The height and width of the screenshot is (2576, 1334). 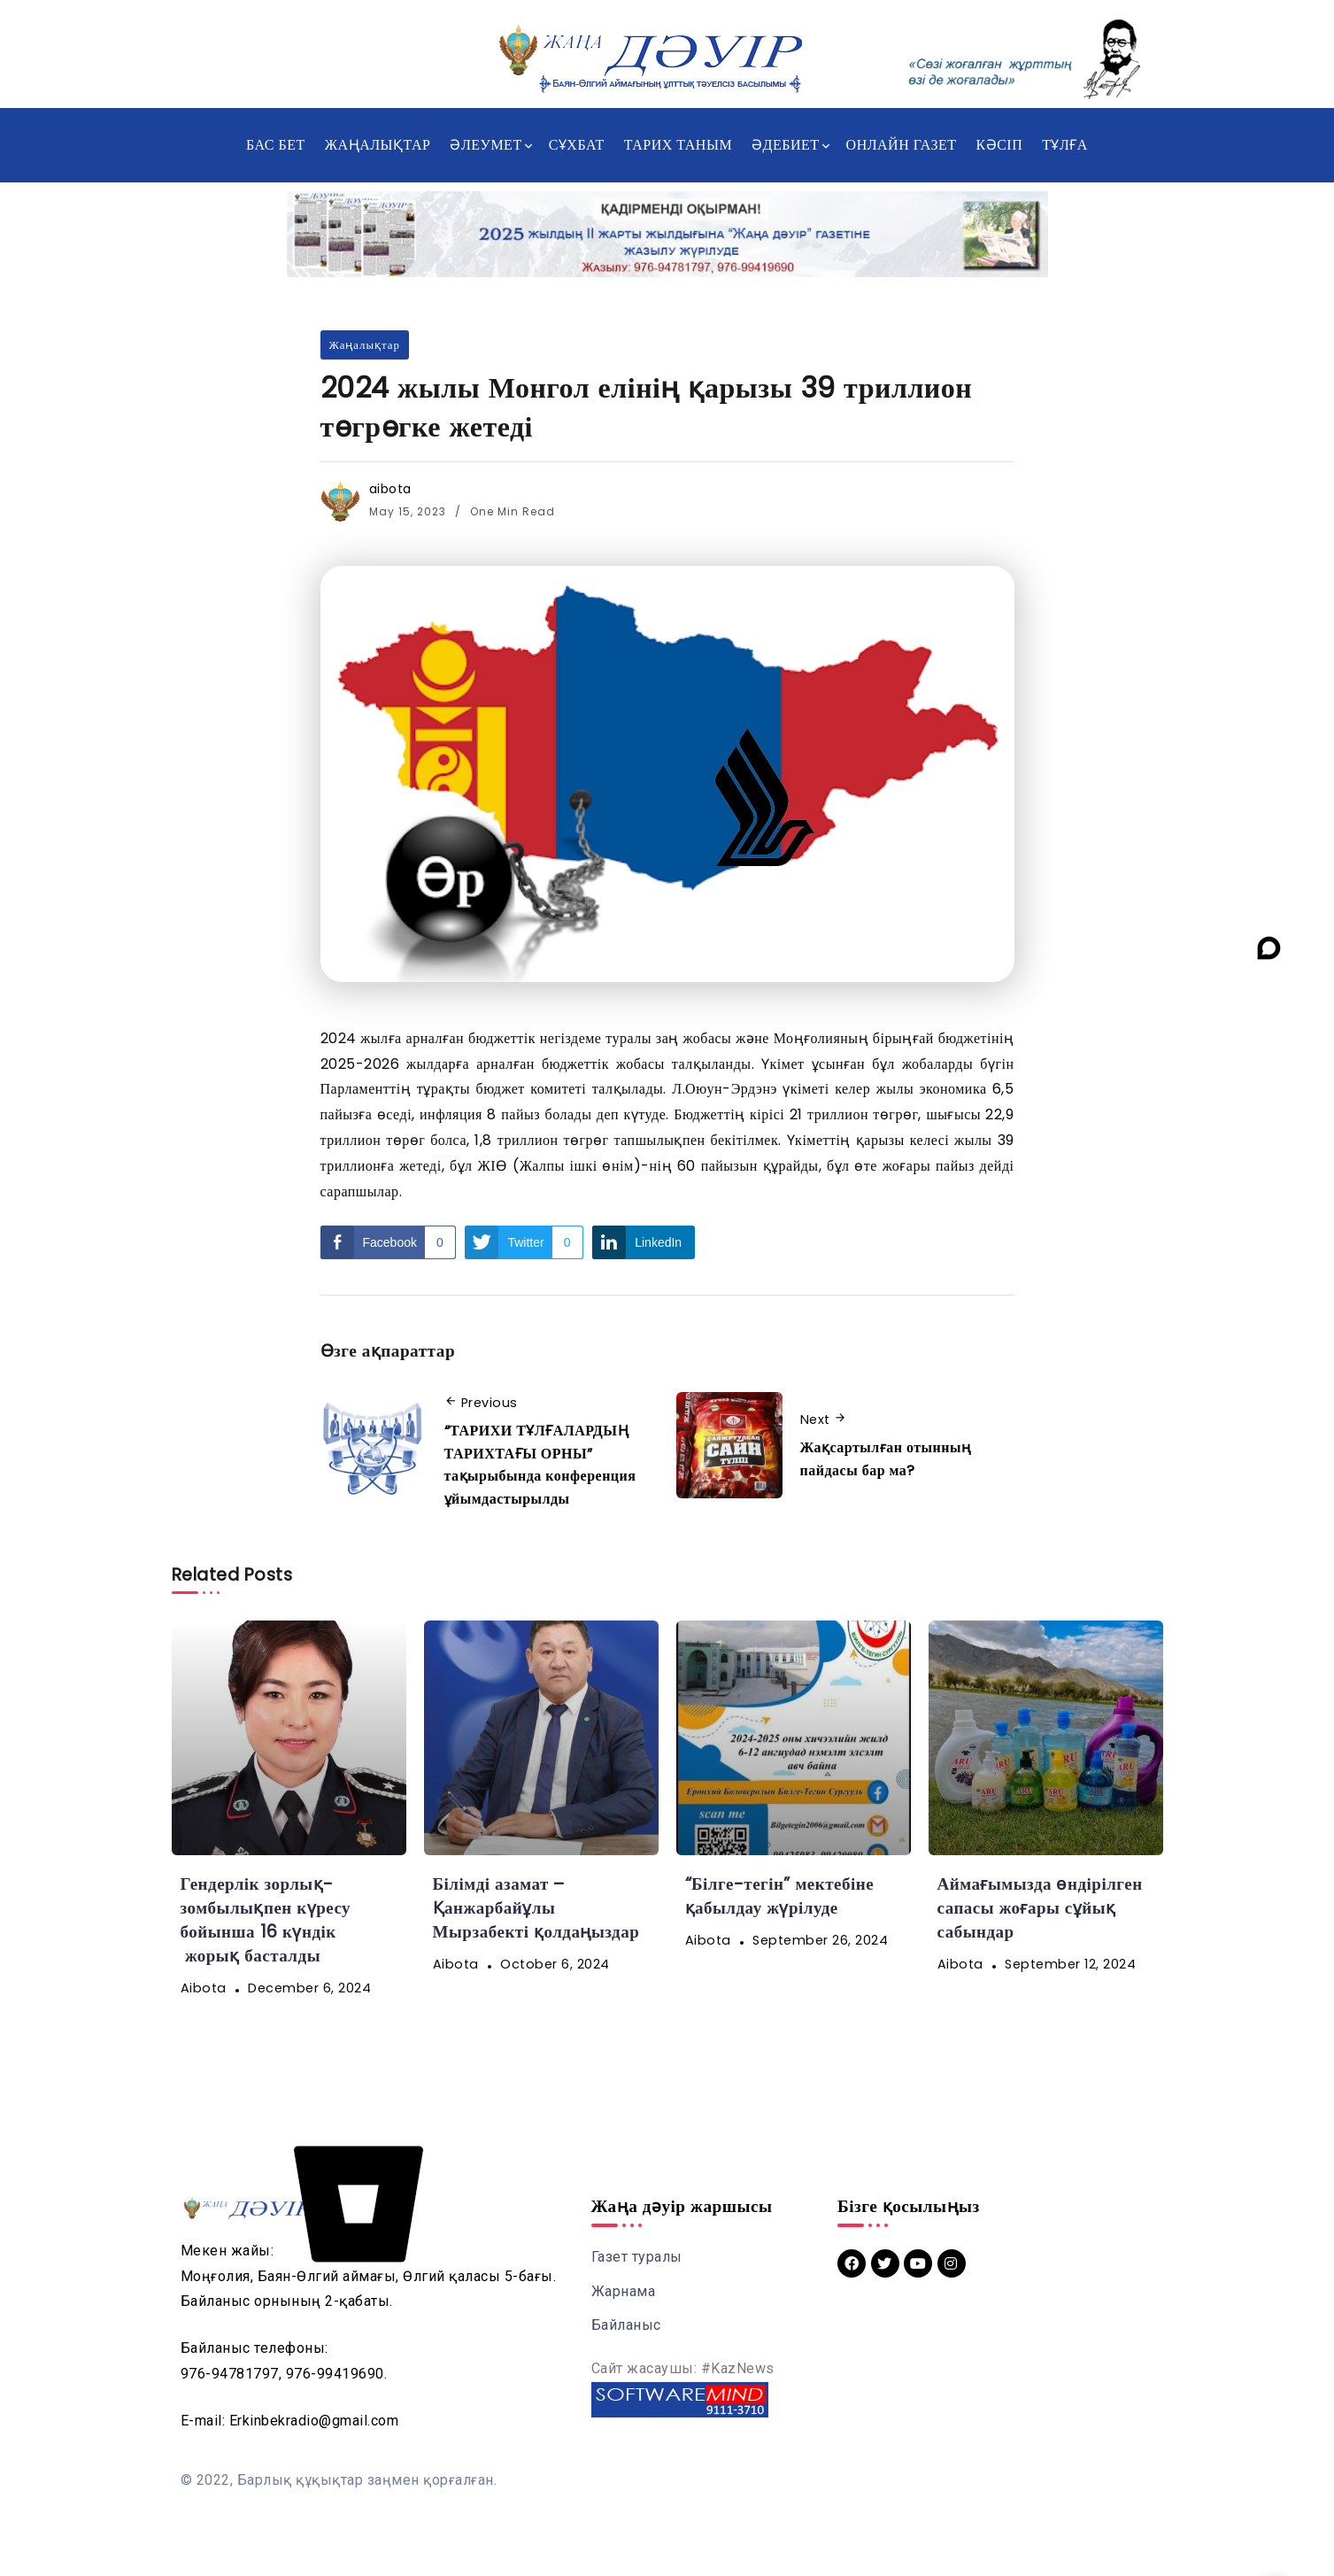 I want to click on open Discourse forum, so click(x=1268, y=948).